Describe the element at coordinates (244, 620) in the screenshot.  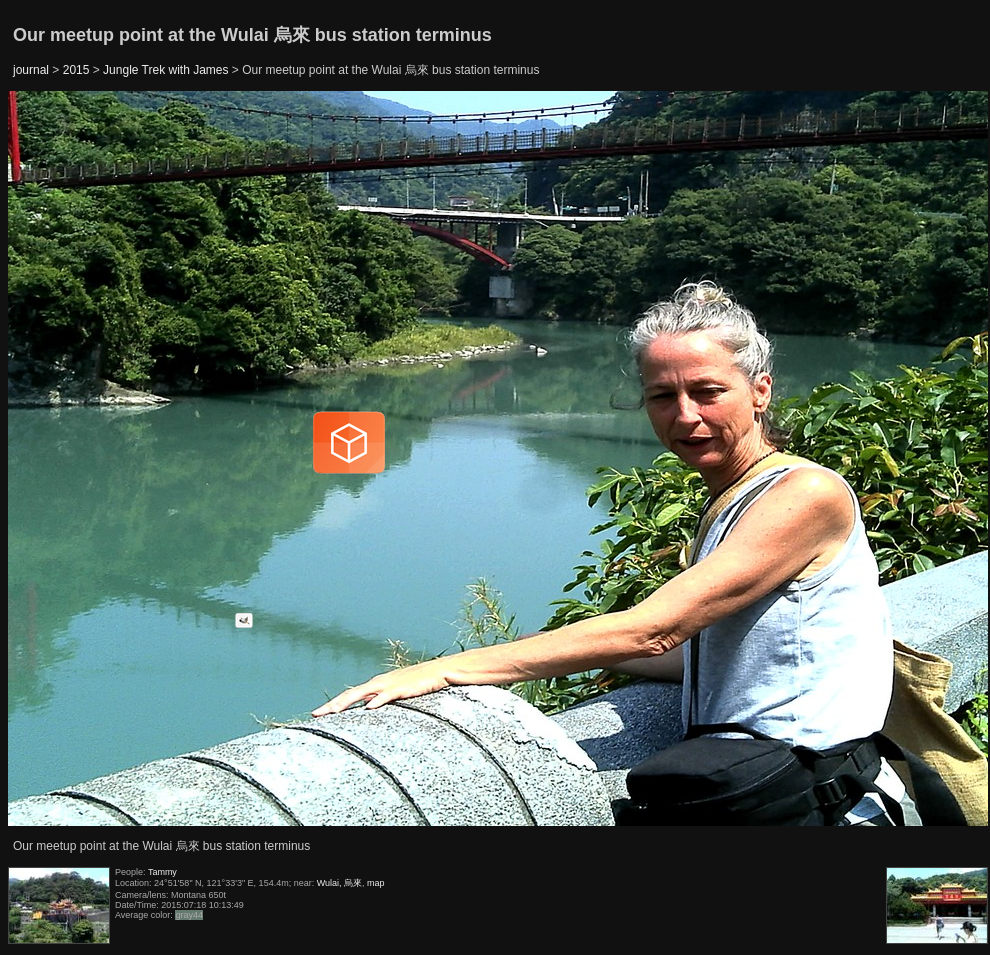
I see `a compressed GIMP image file` at that location.